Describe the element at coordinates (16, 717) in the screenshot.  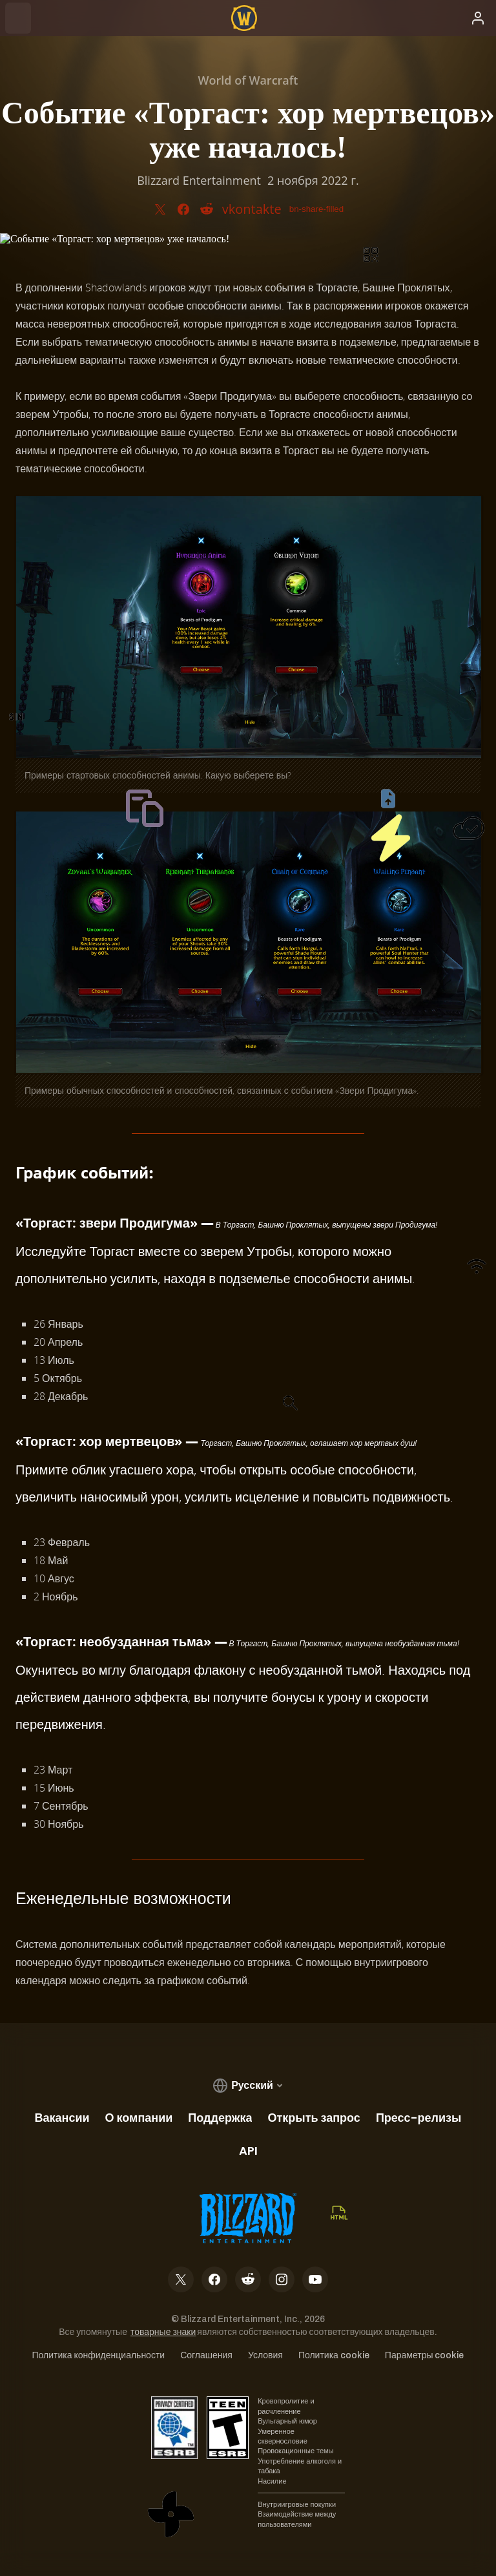
I see `access sine function in calculator` at that location.